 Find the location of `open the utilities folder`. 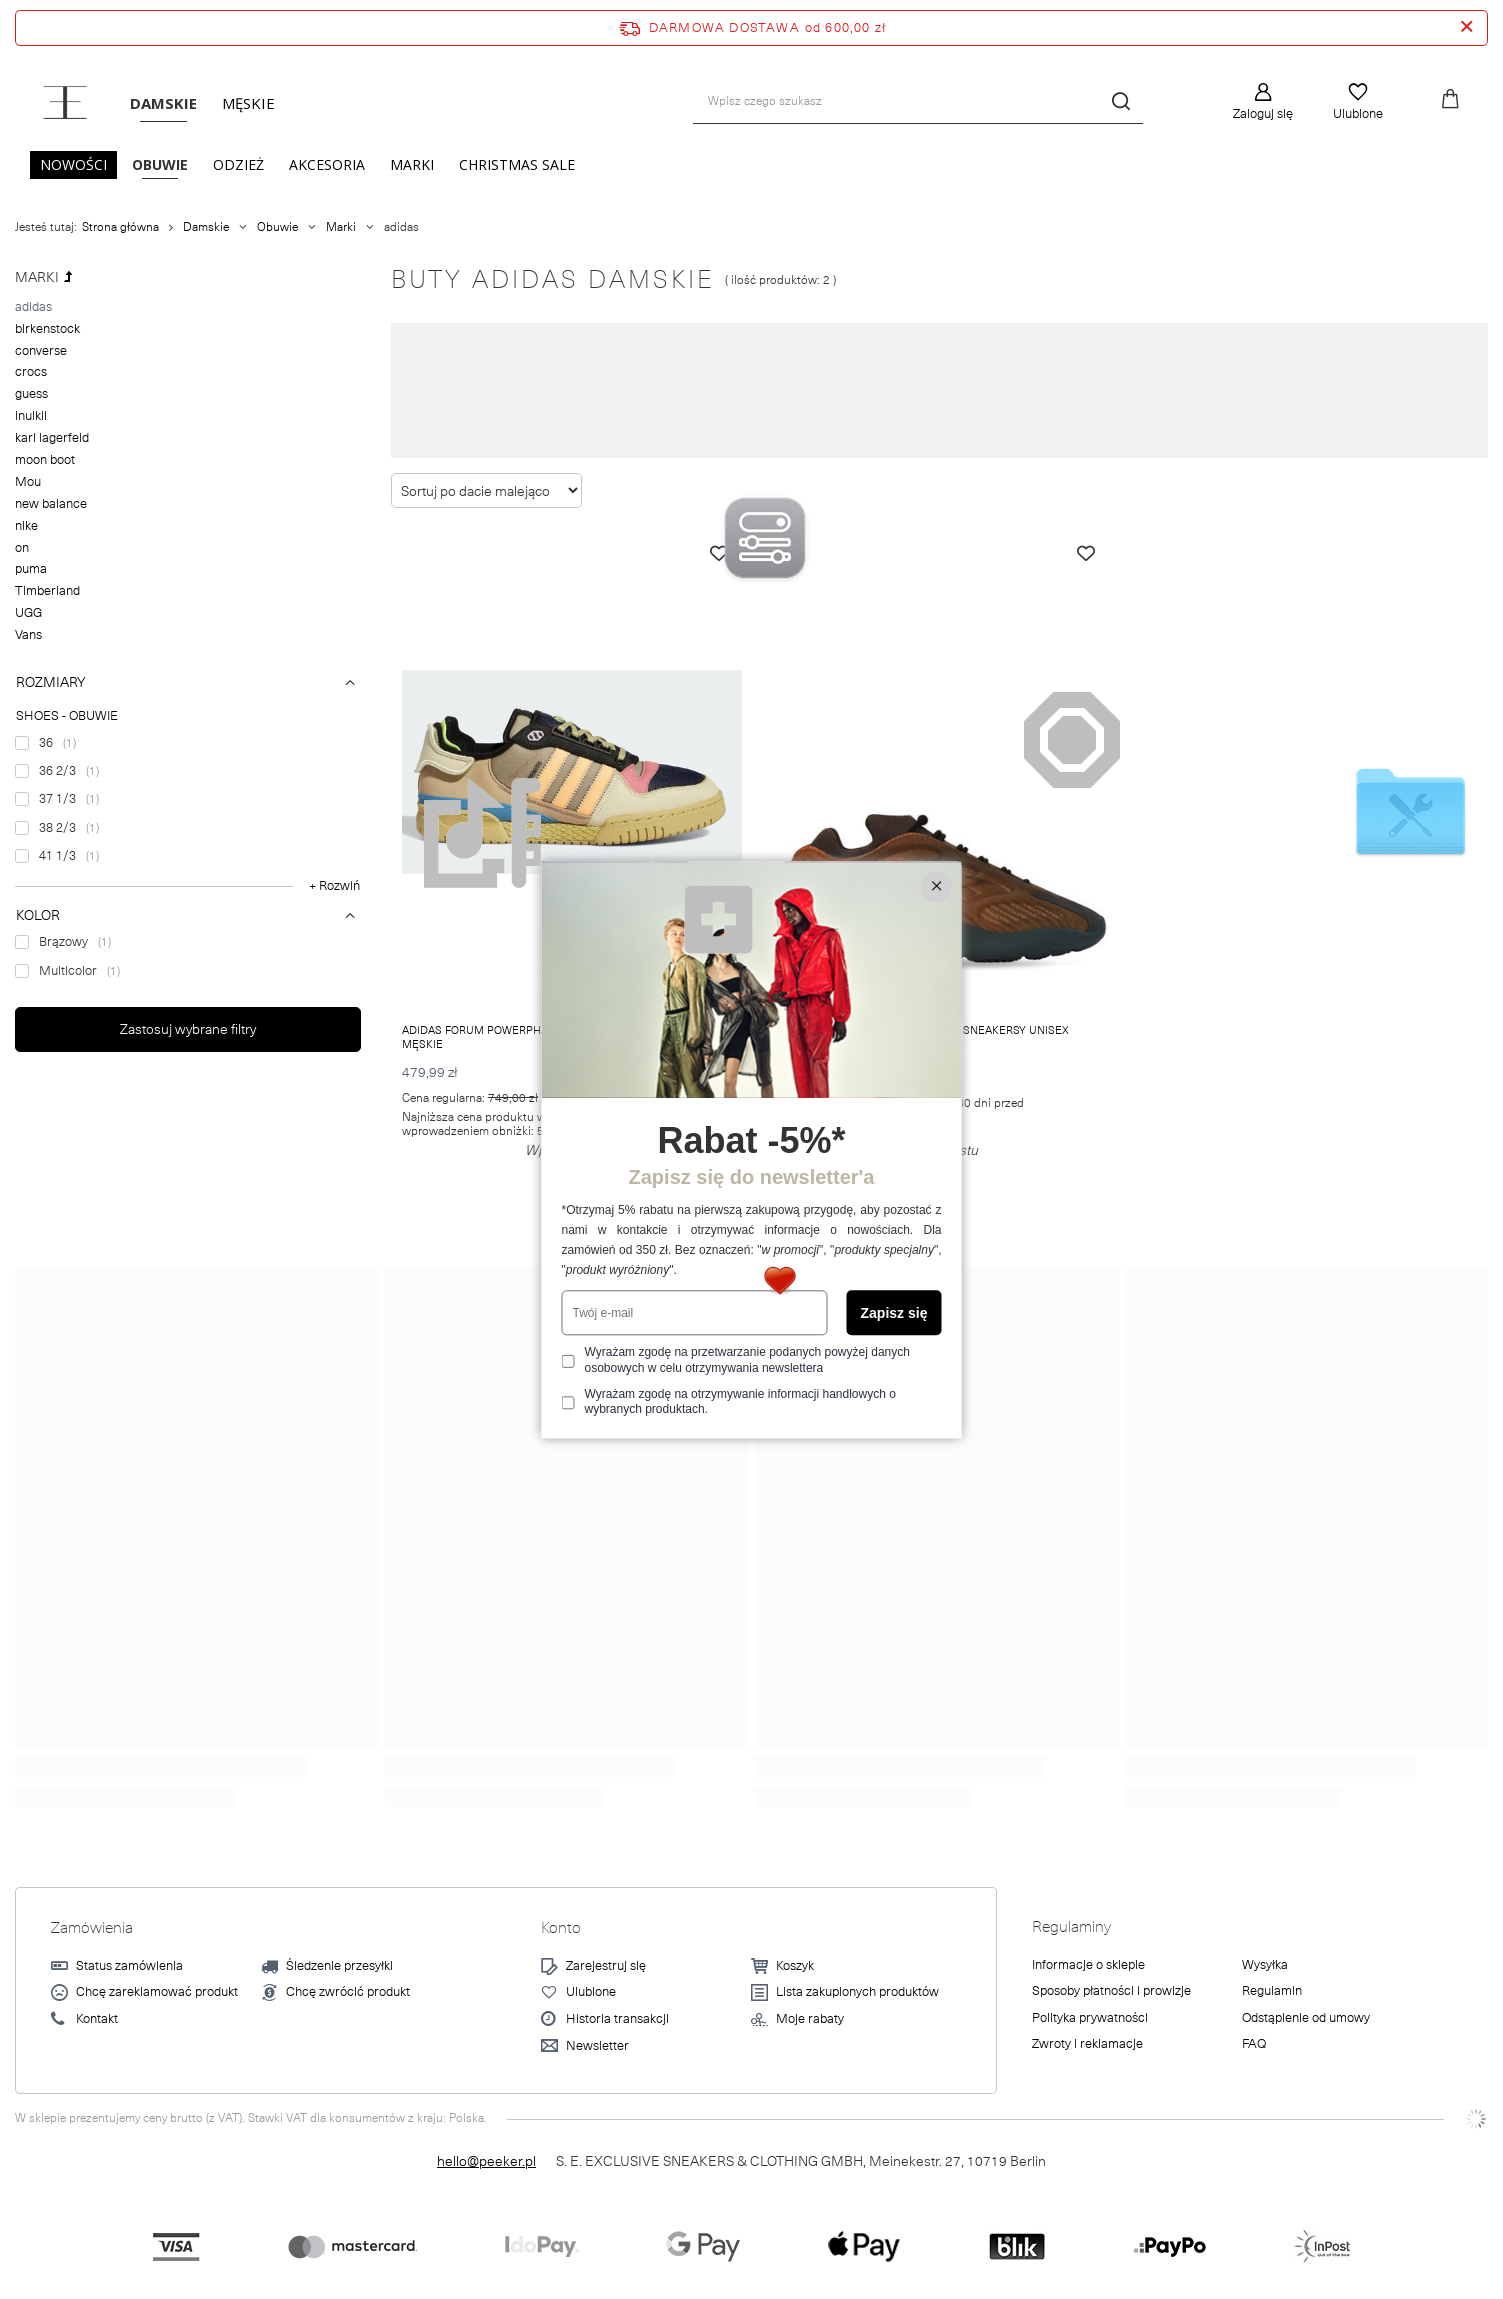

open the utilities folder is located at coordinates (1410, 811).